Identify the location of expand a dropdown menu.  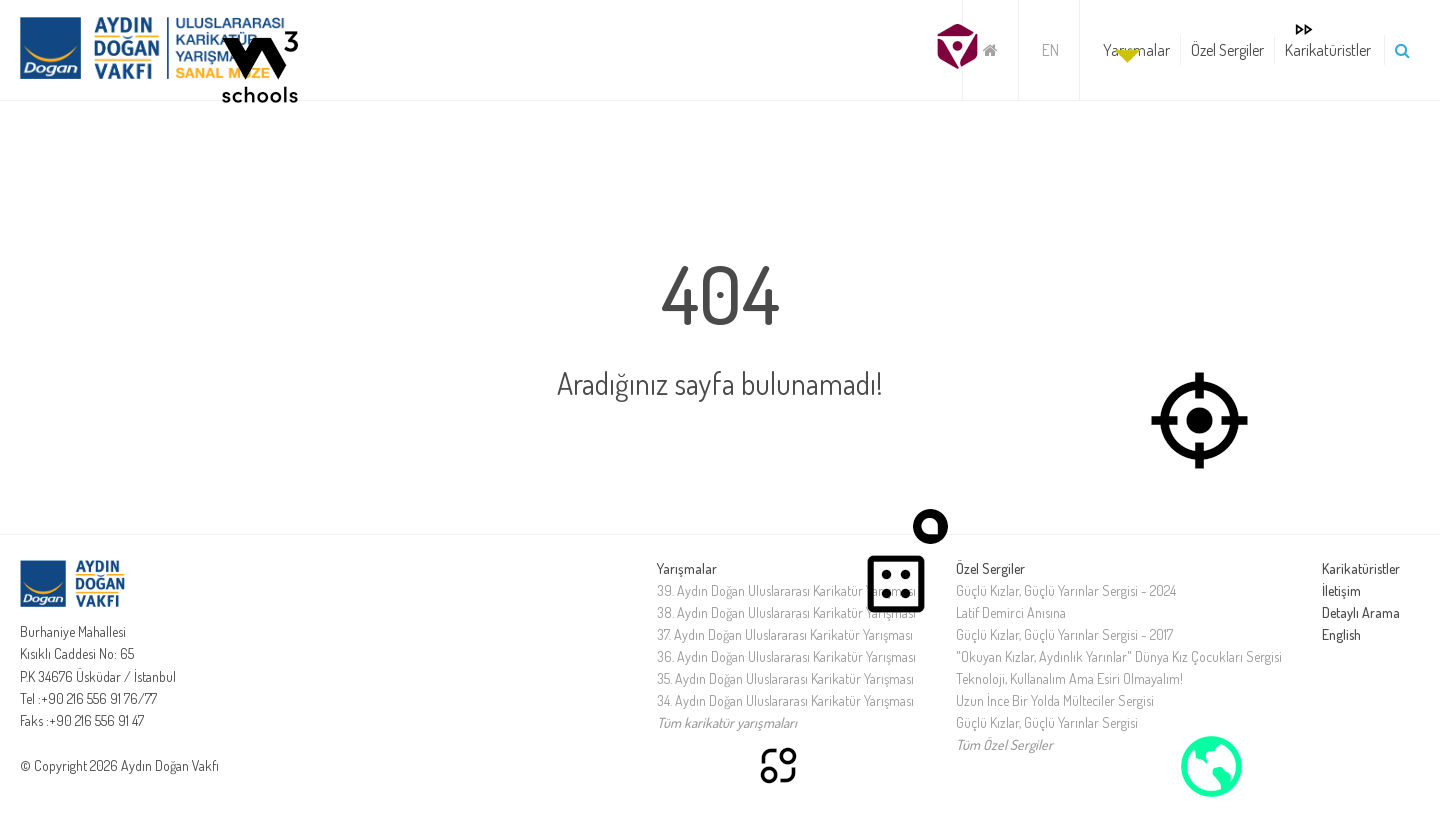
(1127, 56).